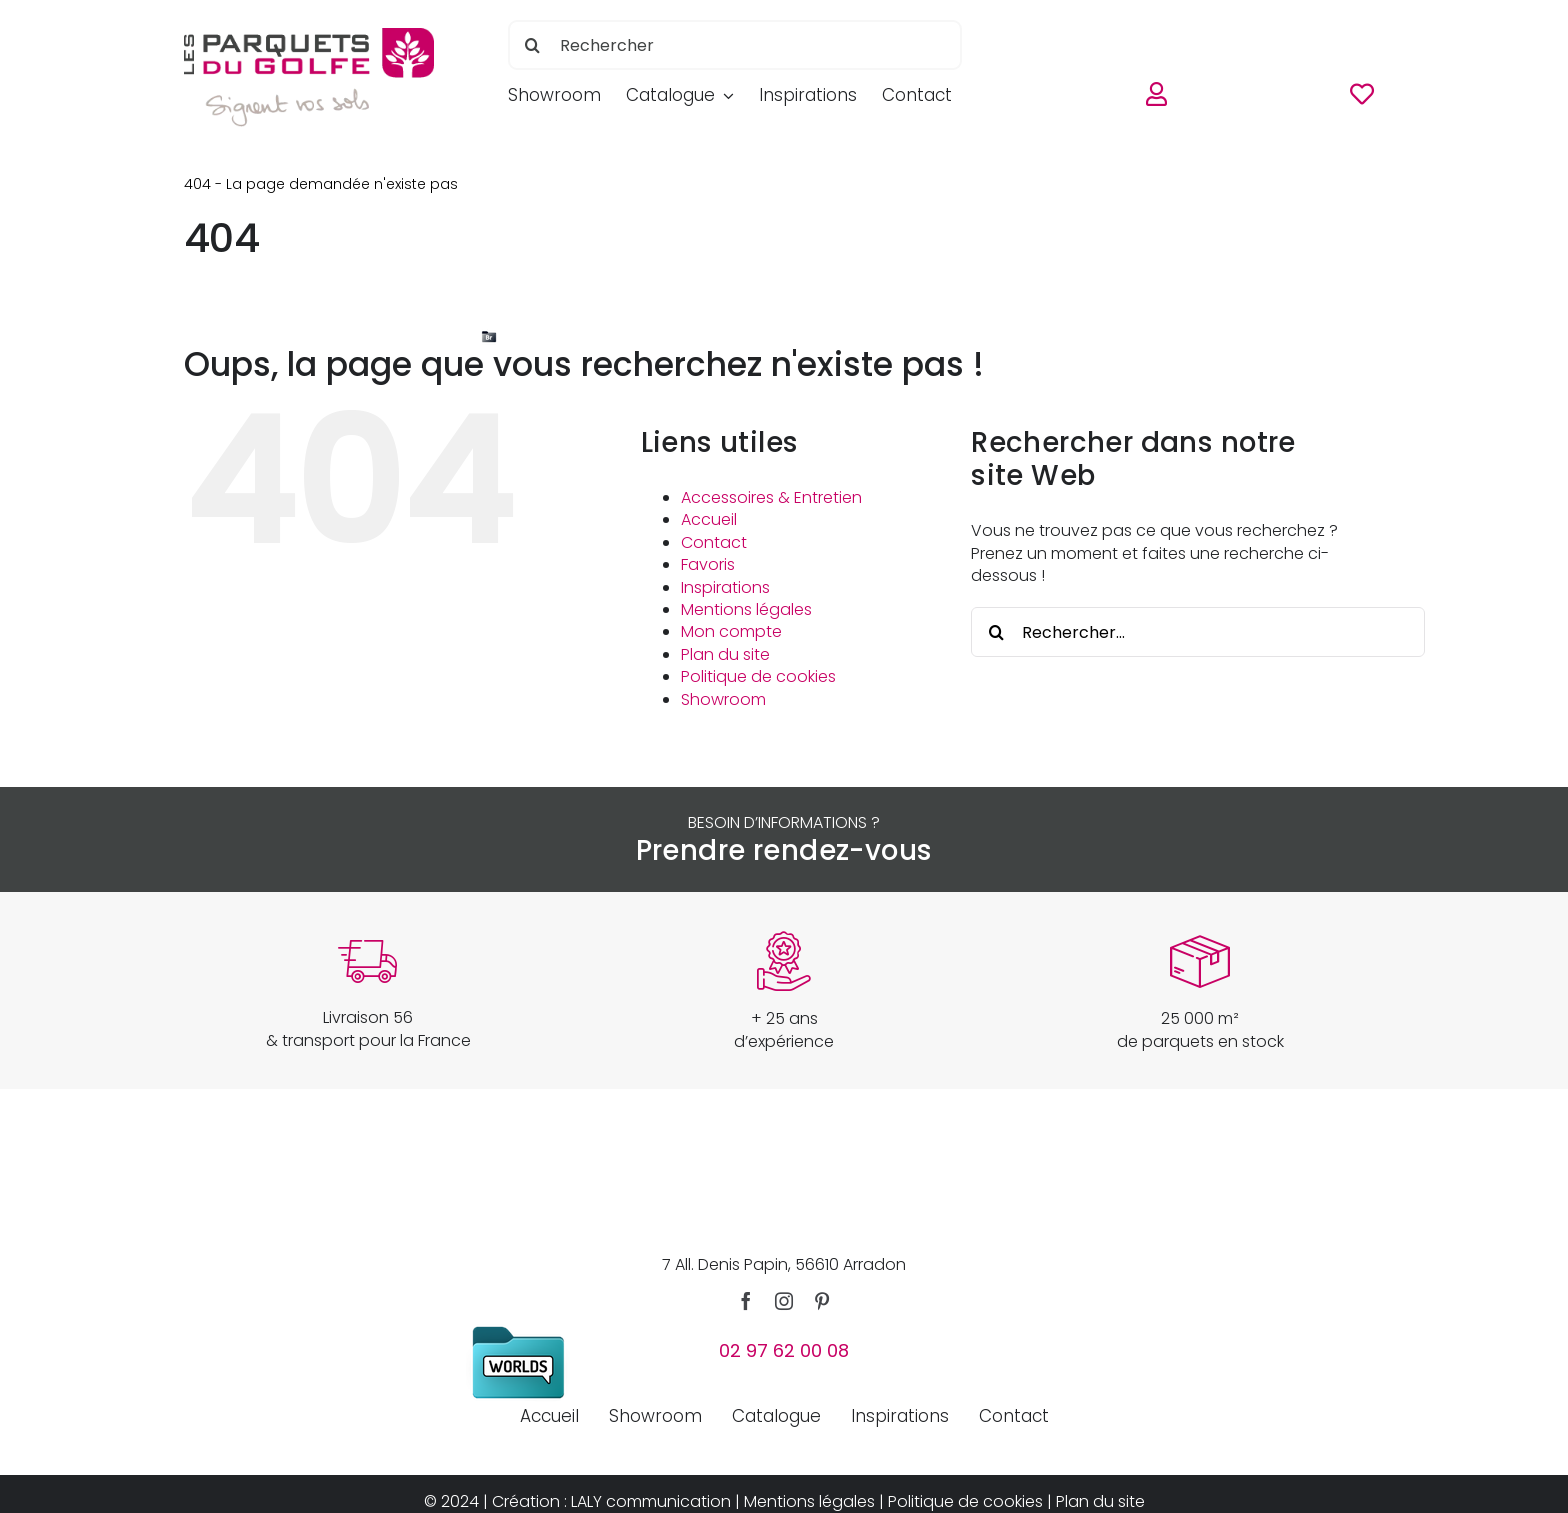 This screenshot has height=1513, width=1568. Describe the element at coordinates (518, 1365) in the screenshot. I see `open vrchat worlds folder` at that location.